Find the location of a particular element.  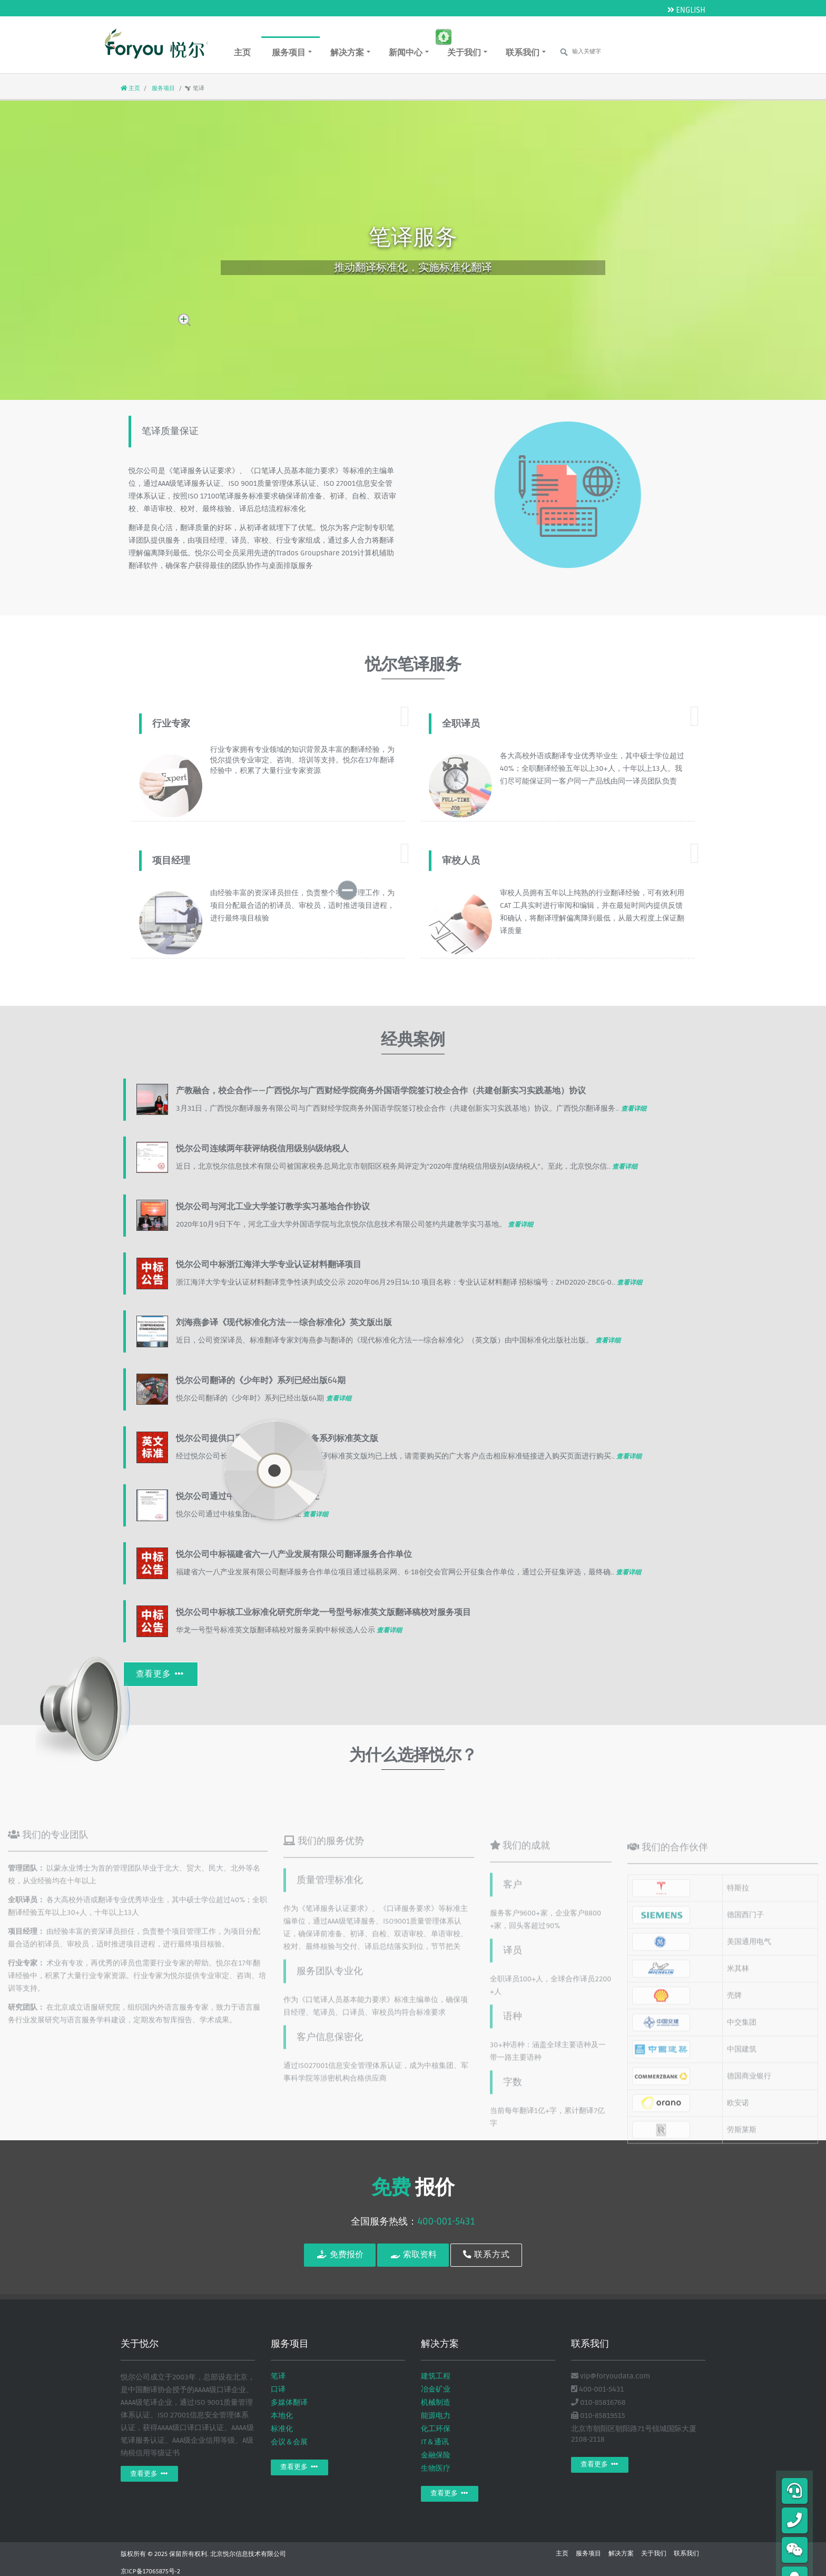

indicates file excluded from dropbox selective sync is located at coordinates (347, 890).